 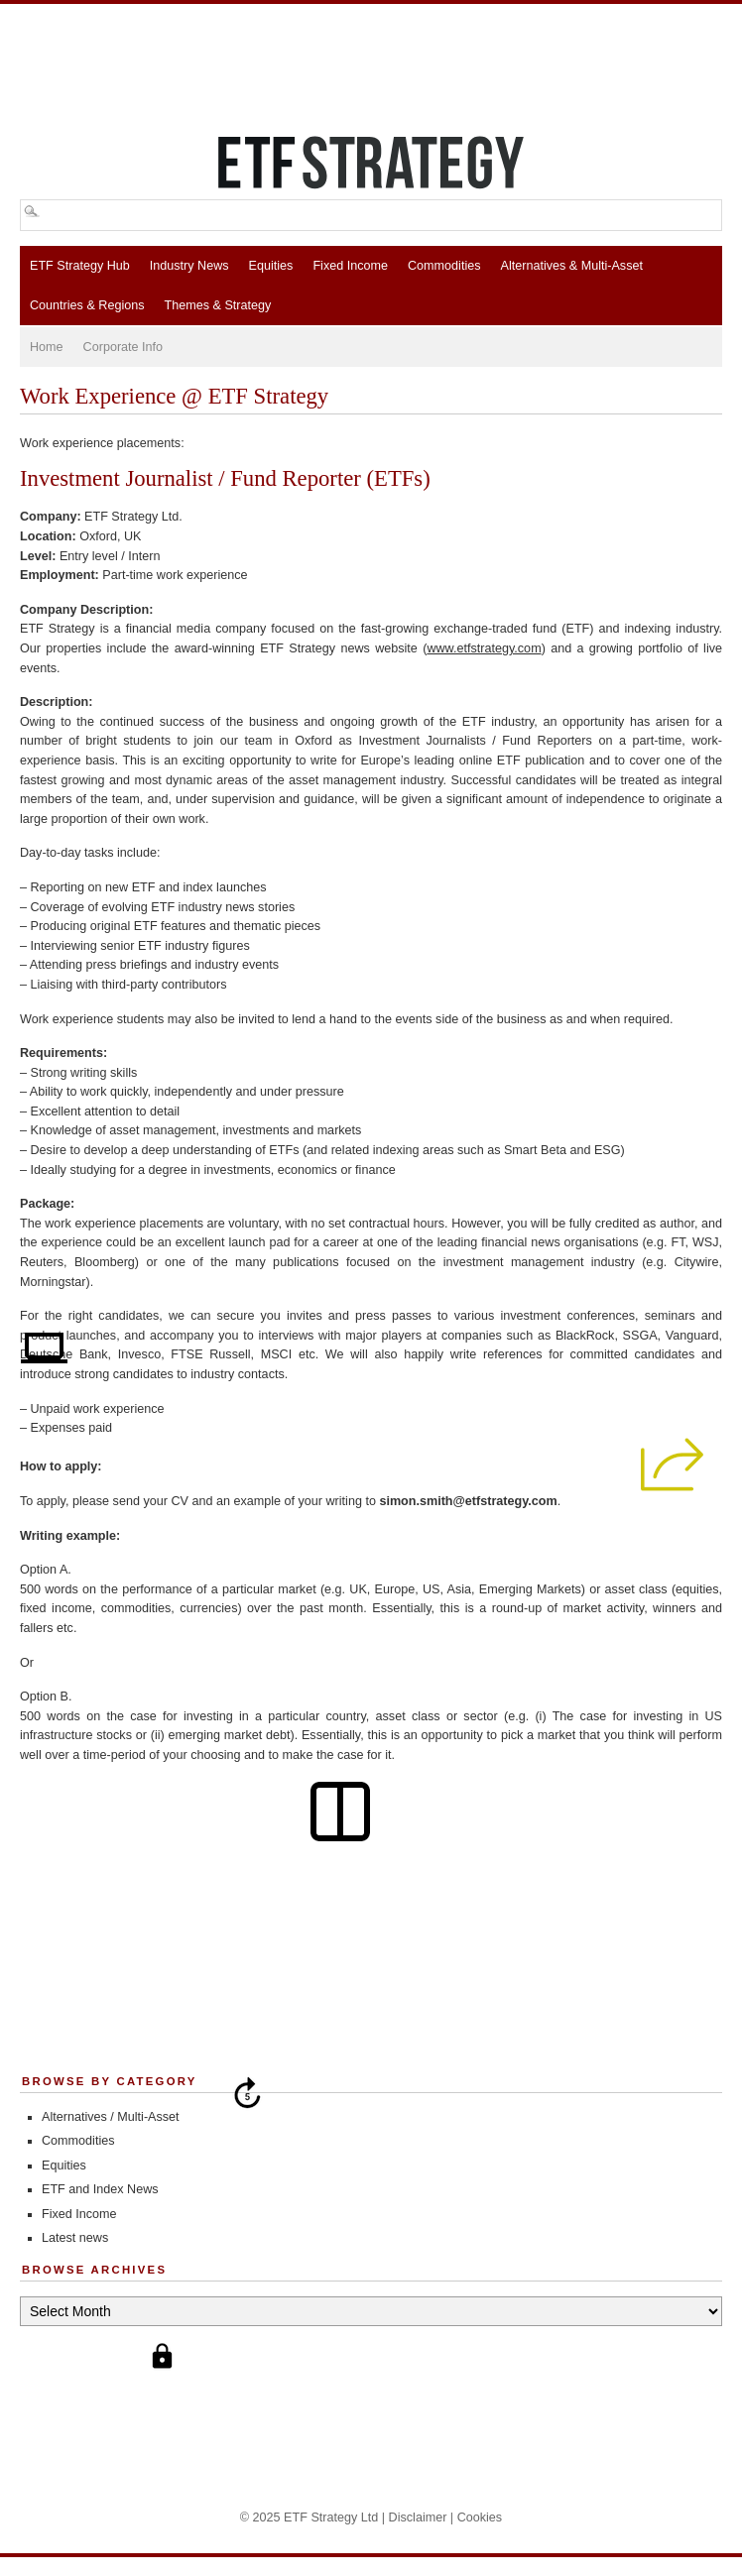 I want to click on share this content, so click(x=672, y=1462).